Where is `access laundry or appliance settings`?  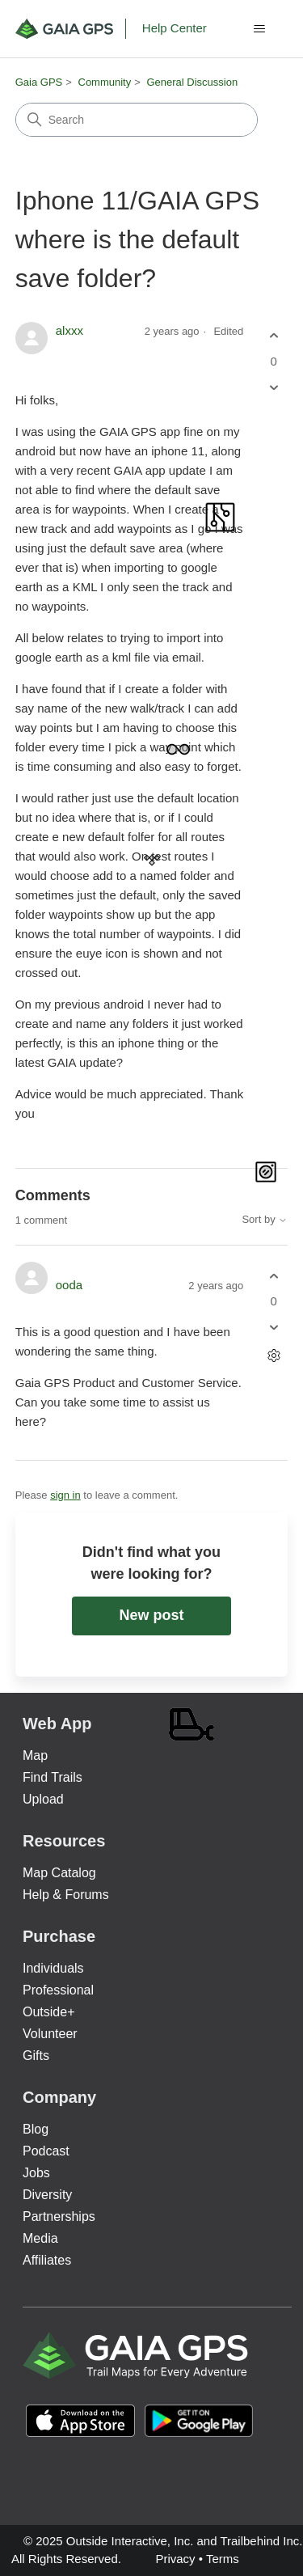 access laundry or appliance settings is located at coordinates (266, 1172).